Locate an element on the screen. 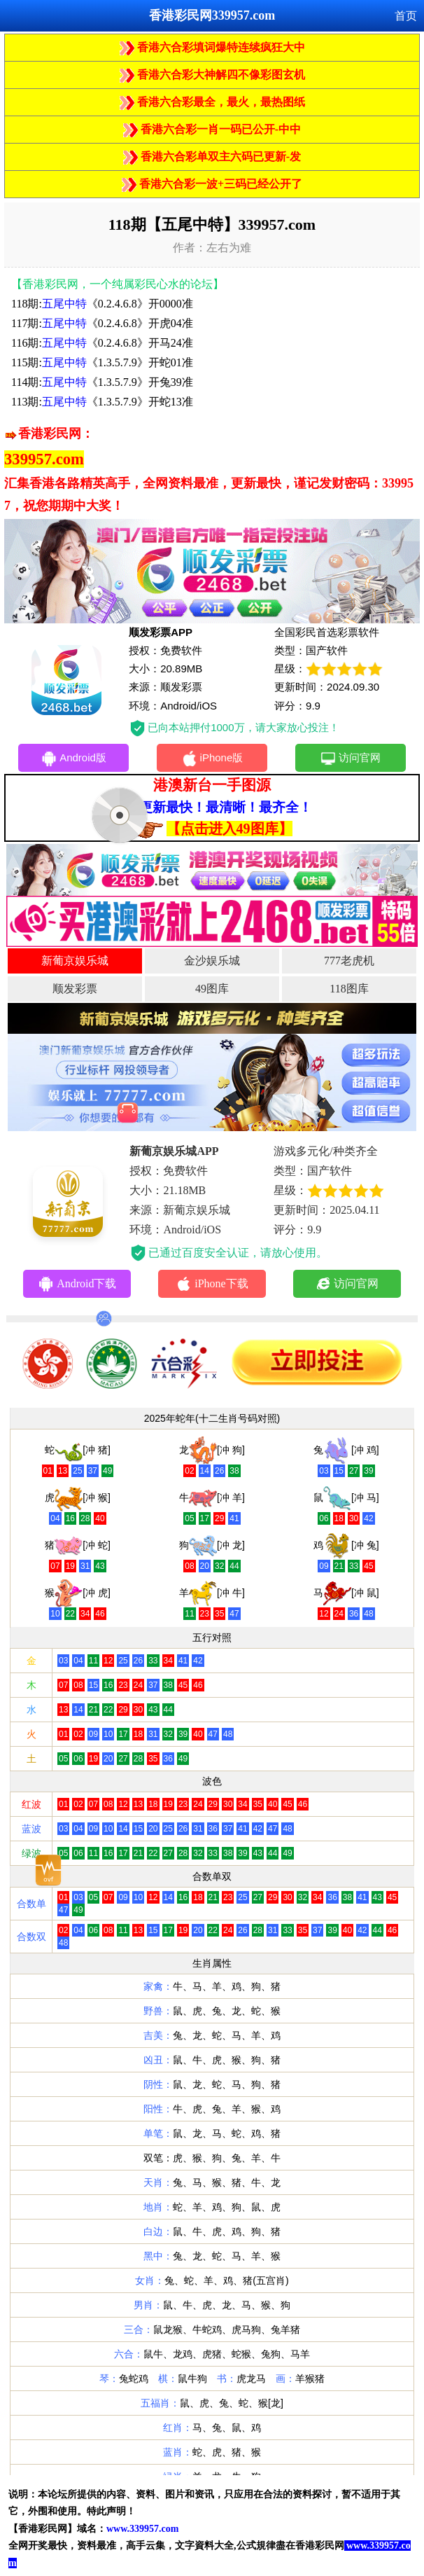 The width and height of the screenshot is (424, 2576). open a VirtualBox appliance file is located at coordinates (48, 1870).